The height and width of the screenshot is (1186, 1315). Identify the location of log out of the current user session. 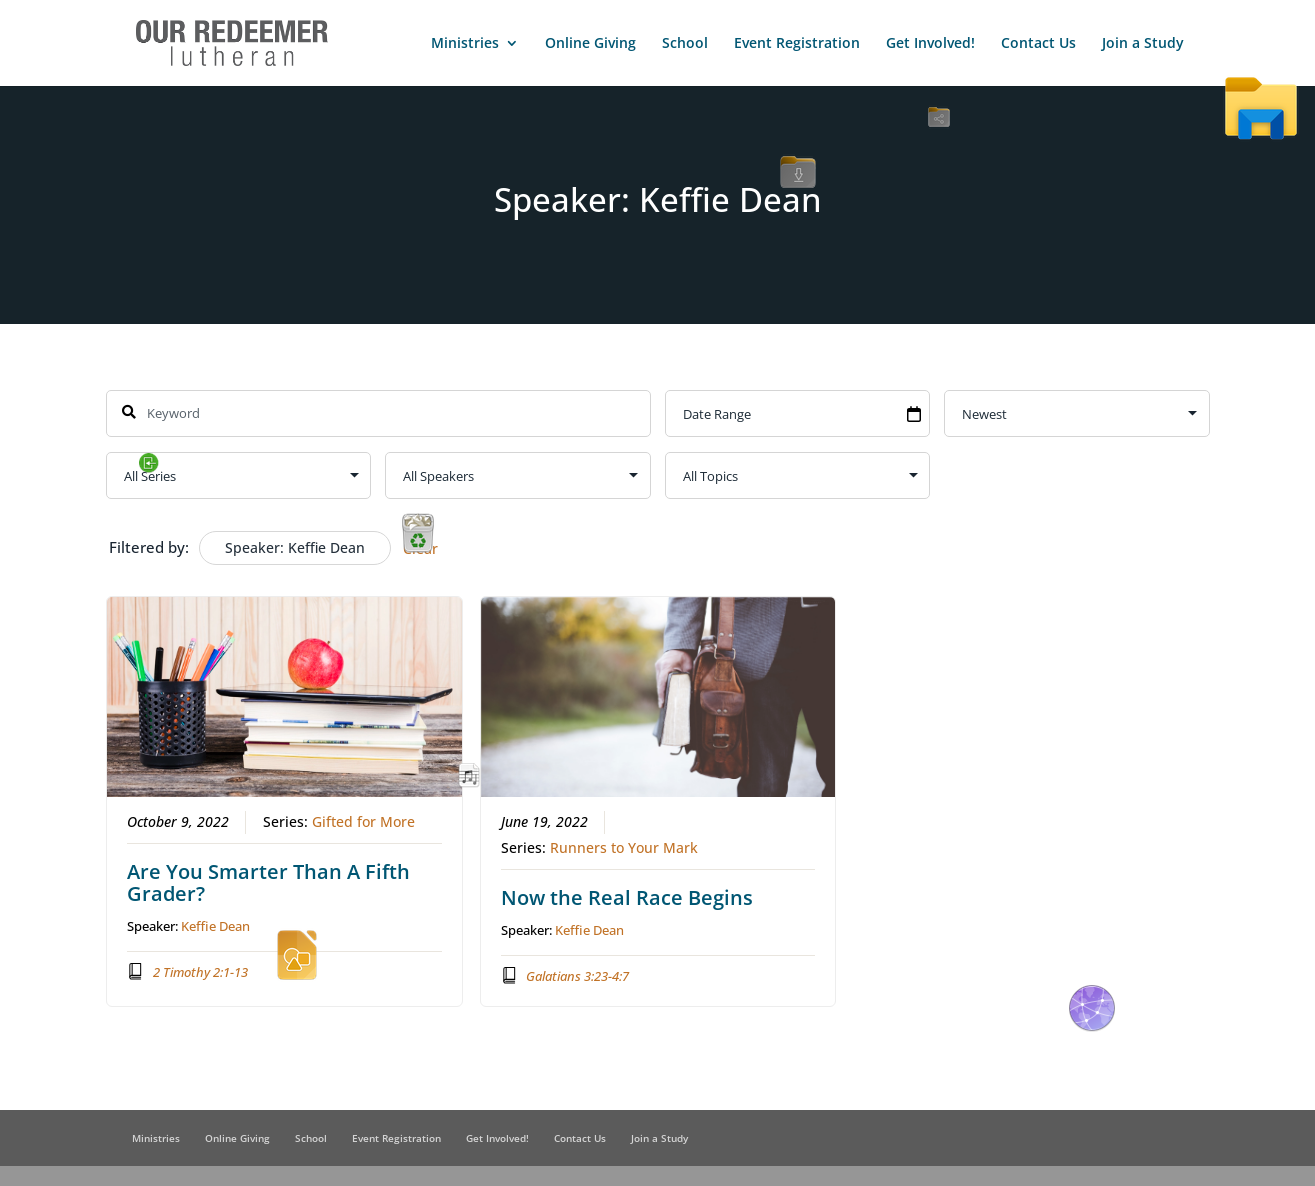
(149, 463).